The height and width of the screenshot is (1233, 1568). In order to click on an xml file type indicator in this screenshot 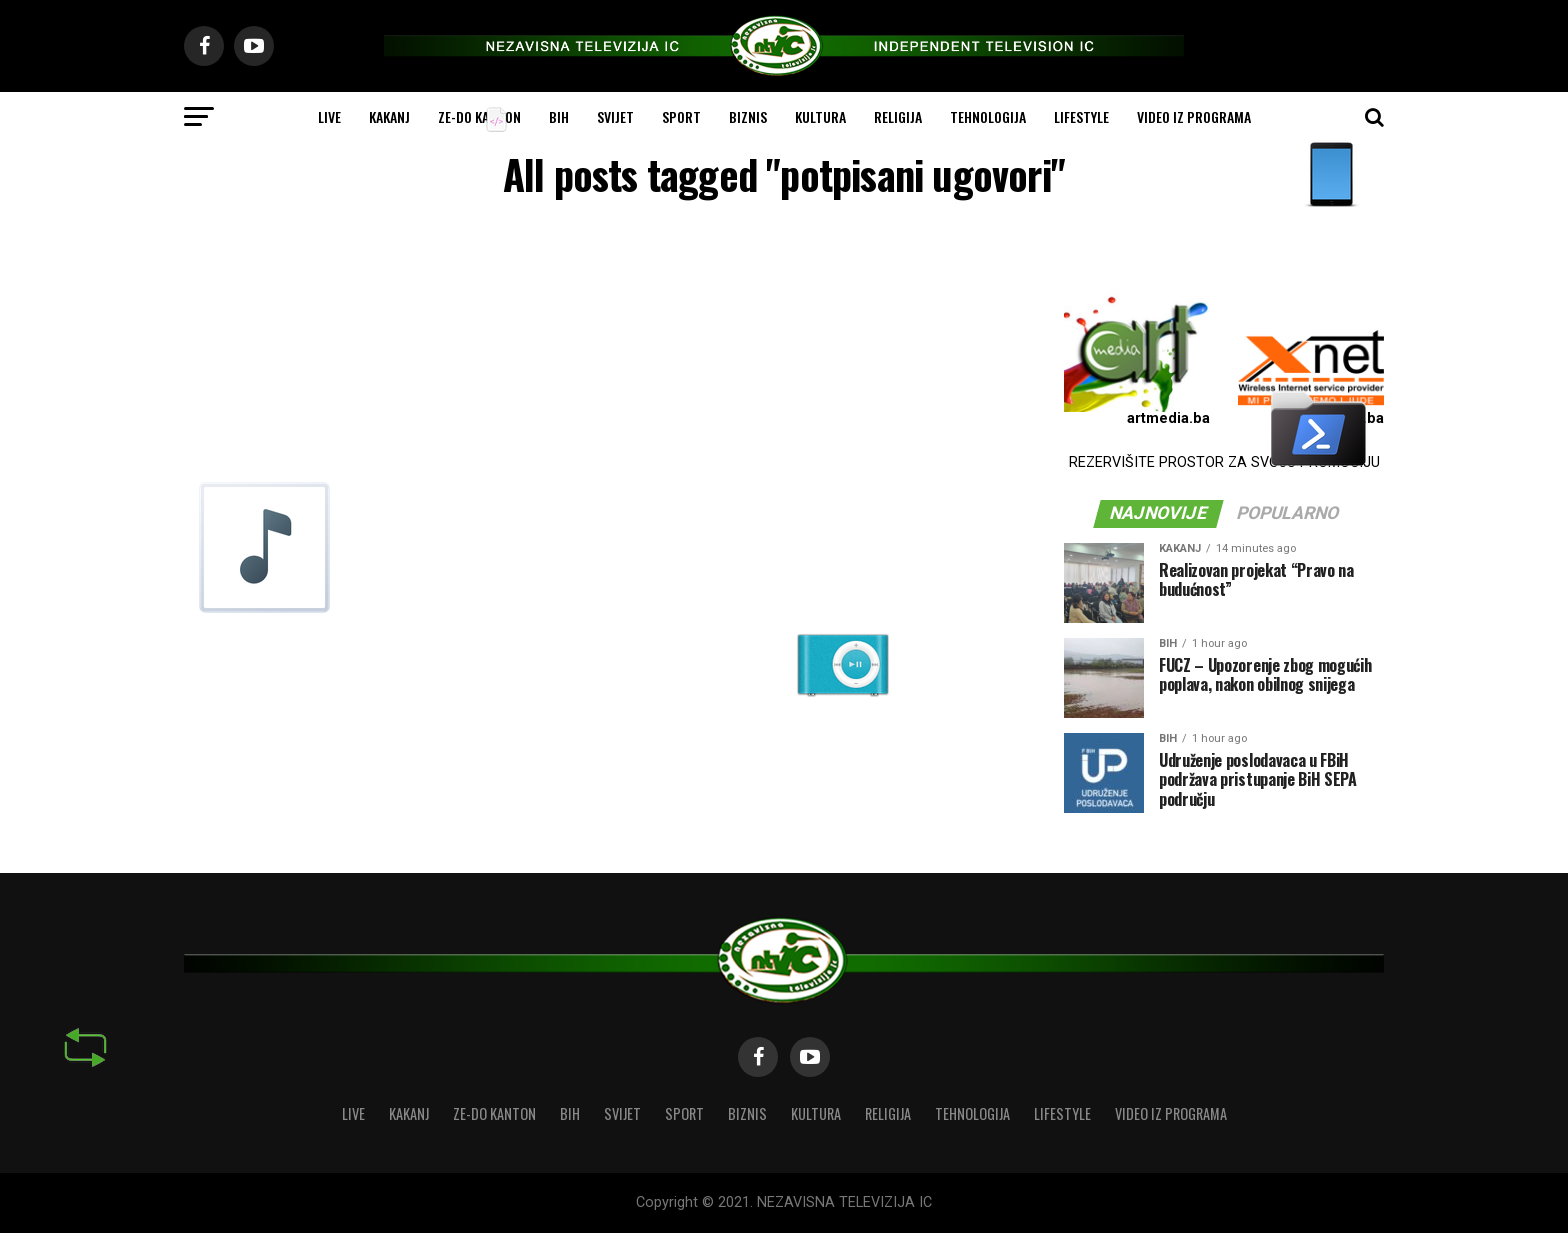, I will do `click(496, 119)`.